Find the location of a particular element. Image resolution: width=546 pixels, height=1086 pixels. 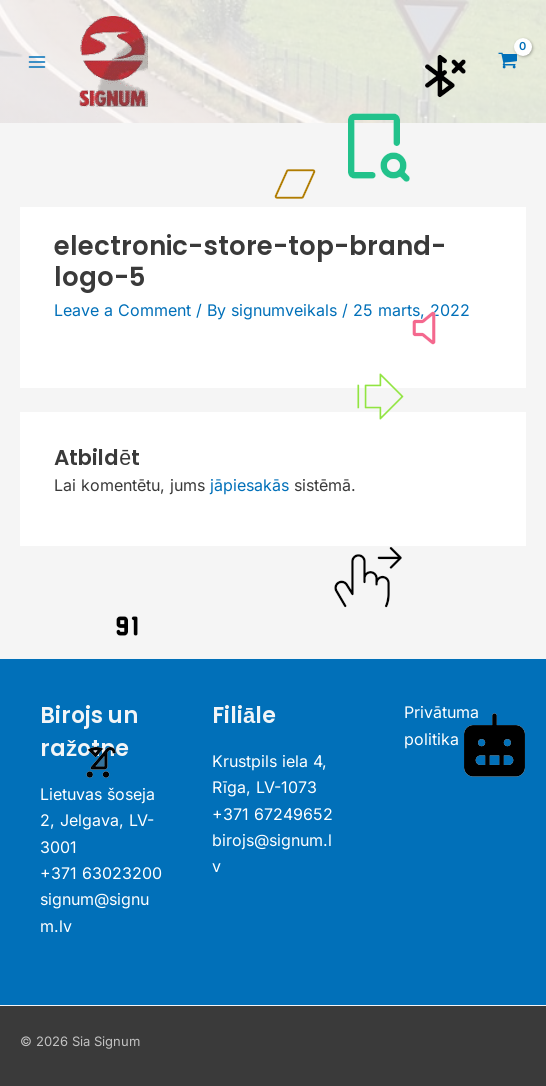

access AI assistant or chatbot features is located at coordinates (494, 748).